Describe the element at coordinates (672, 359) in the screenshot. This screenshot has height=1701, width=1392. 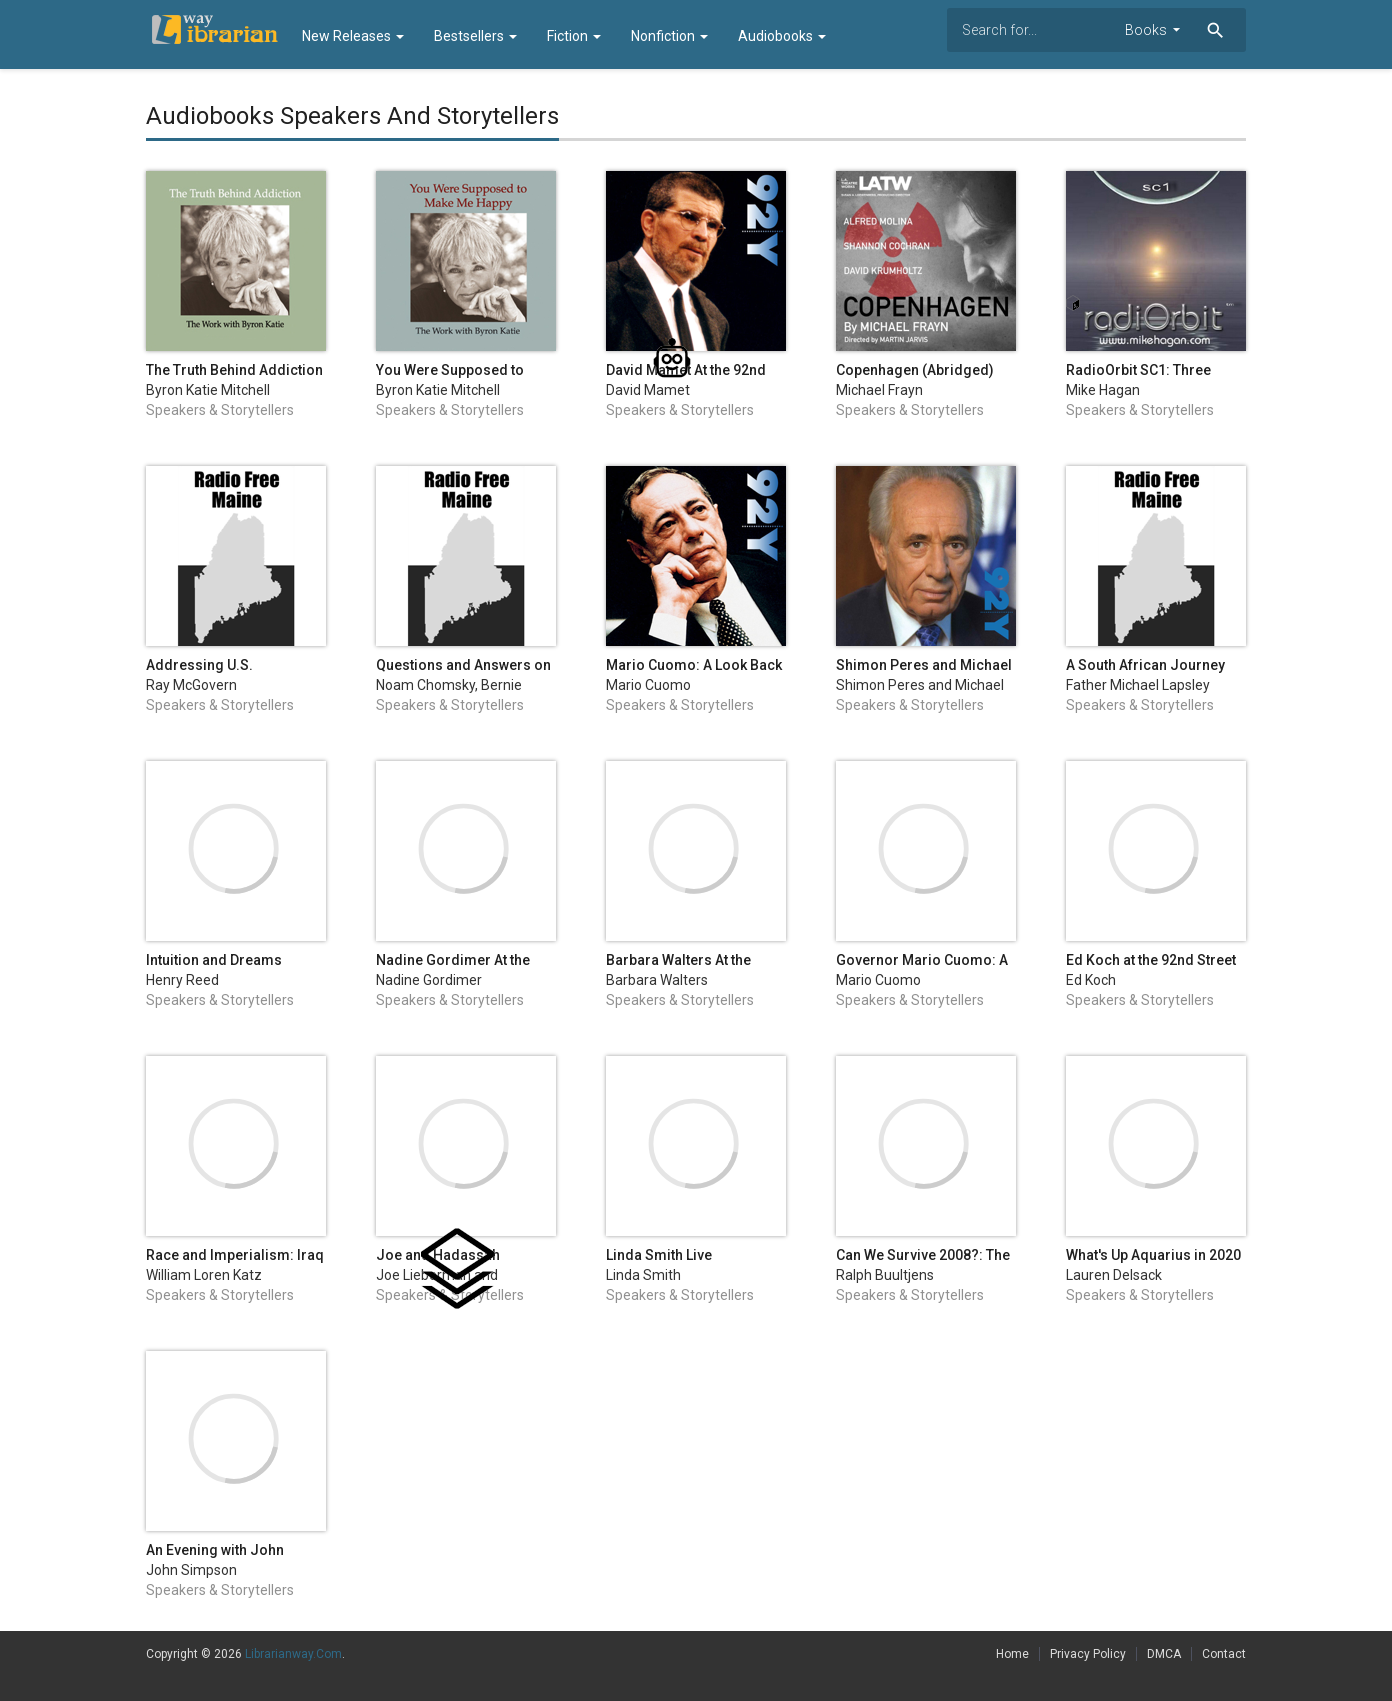
I see `access AI or chatbot assistant features` at that location.